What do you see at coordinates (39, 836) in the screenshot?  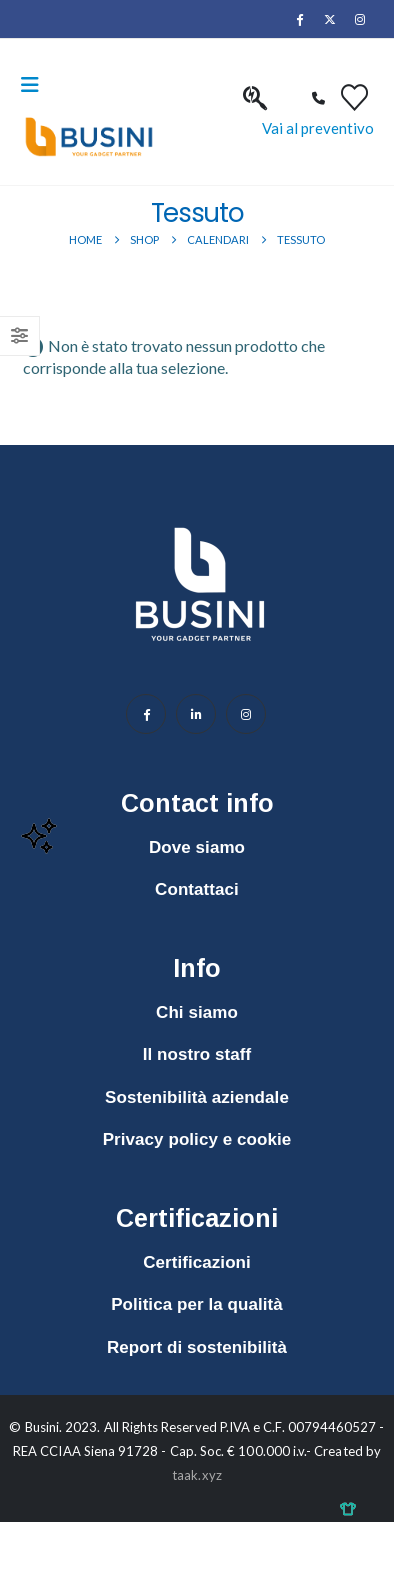 I see `indicates new or AI-generated content` at bounding box center [39, 836].